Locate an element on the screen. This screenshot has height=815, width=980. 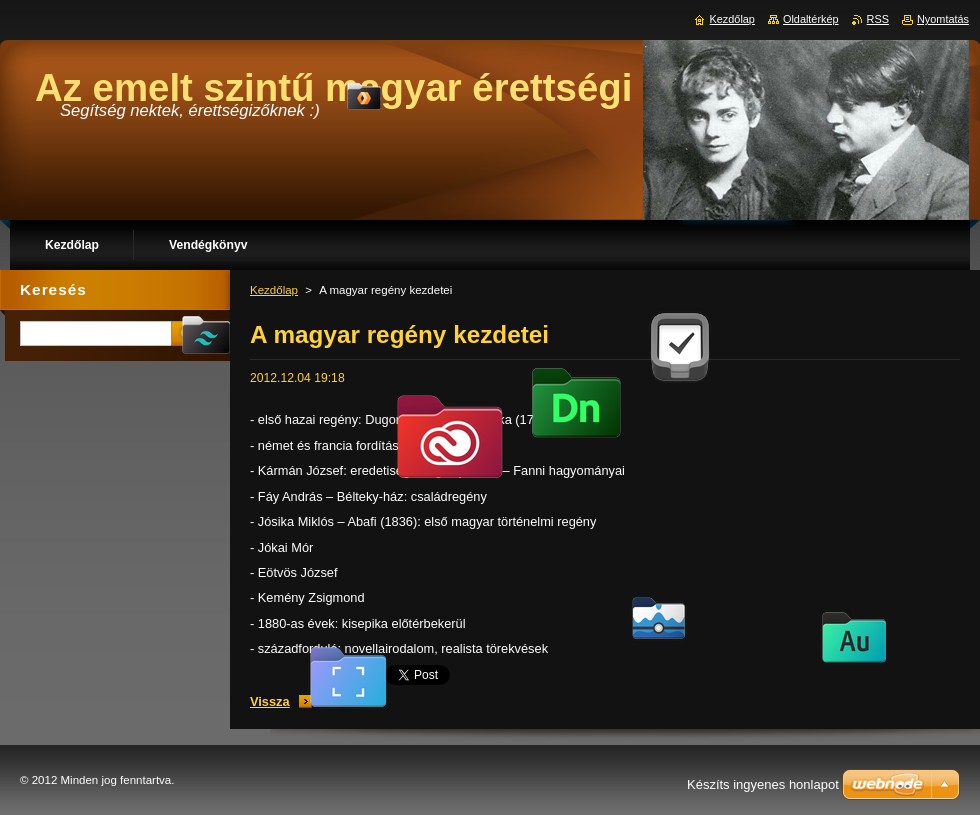
folder containing tailwind css files is located at coordinates (206, 336).